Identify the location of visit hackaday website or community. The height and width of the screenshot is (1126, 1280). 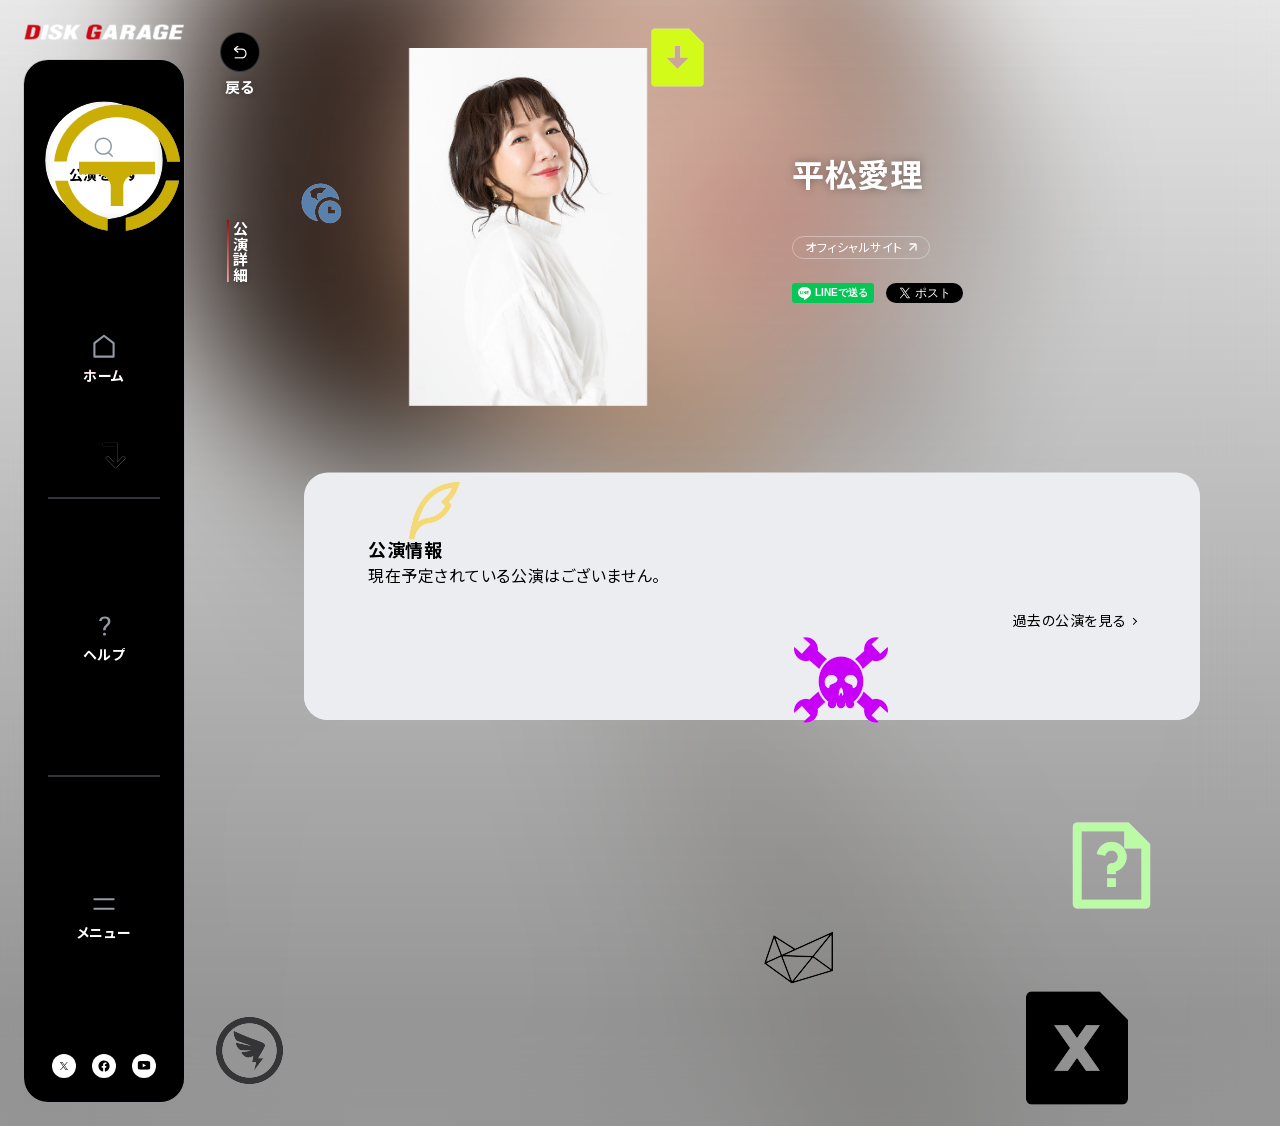
(841, 680).